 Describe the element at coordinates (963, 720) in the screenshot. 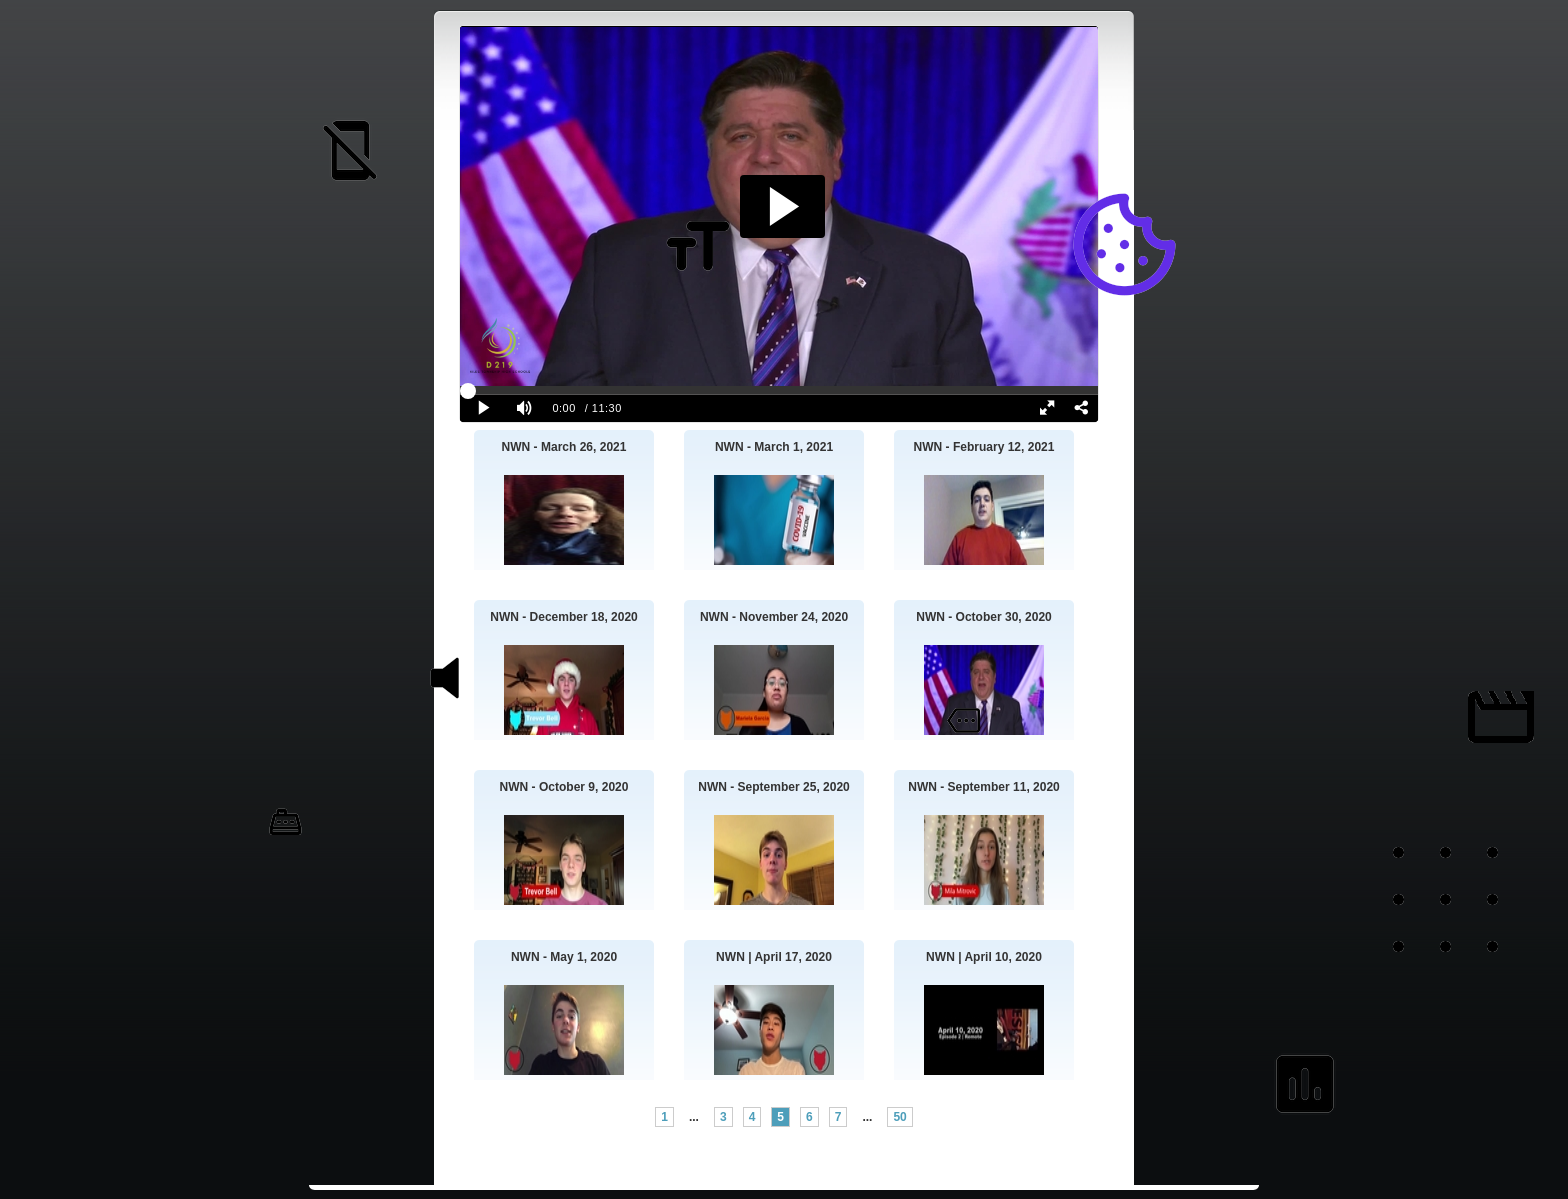

I see `view more options or actions` at that location.